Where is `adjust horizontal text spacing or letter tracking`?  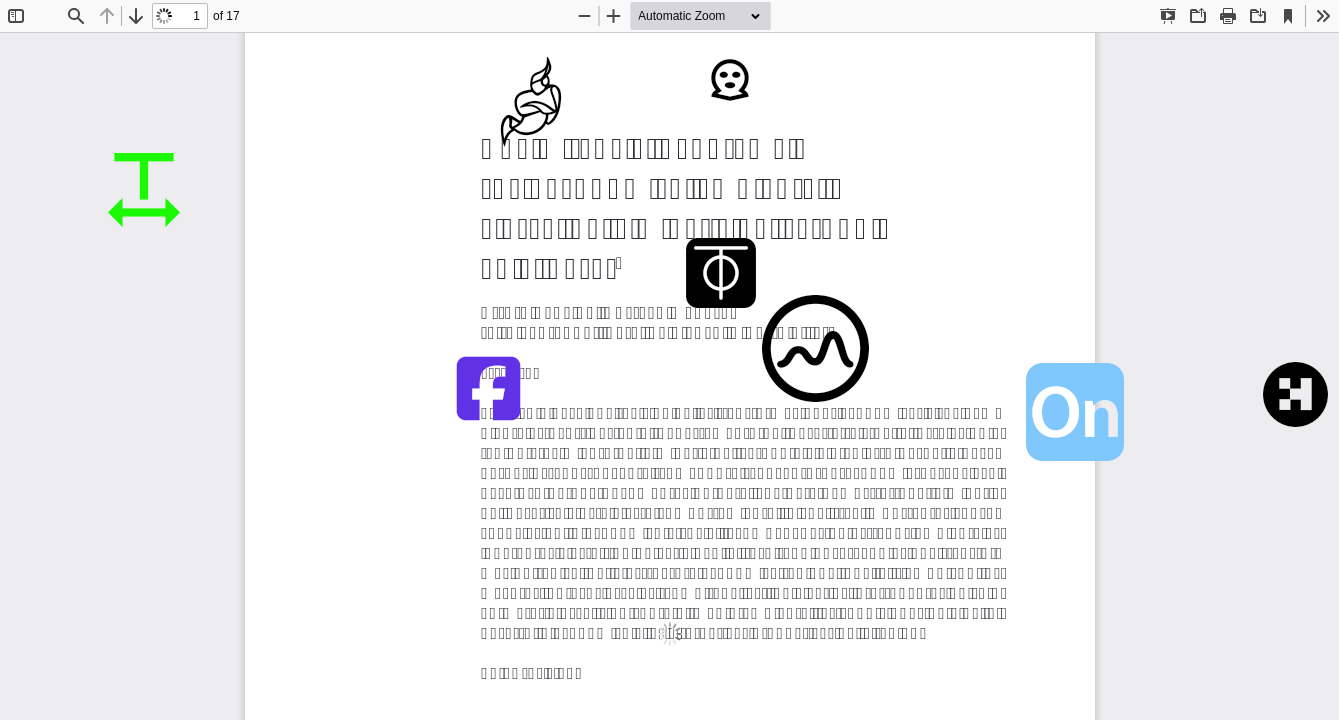
adjust horizontal text spacing or letter tracking is located at coordinates (144, 187).